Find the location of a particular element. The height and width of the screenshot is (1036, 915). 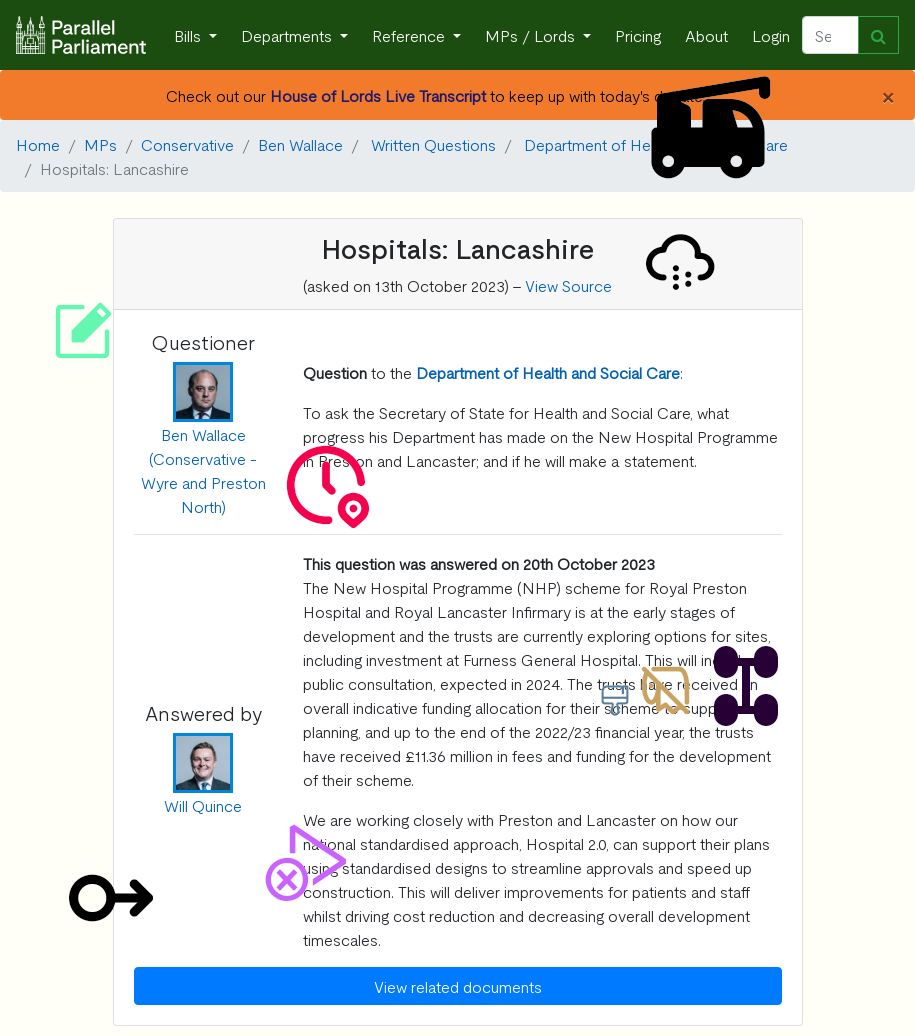

indicates snowy weather conditions is located at coordinates (679, 259).